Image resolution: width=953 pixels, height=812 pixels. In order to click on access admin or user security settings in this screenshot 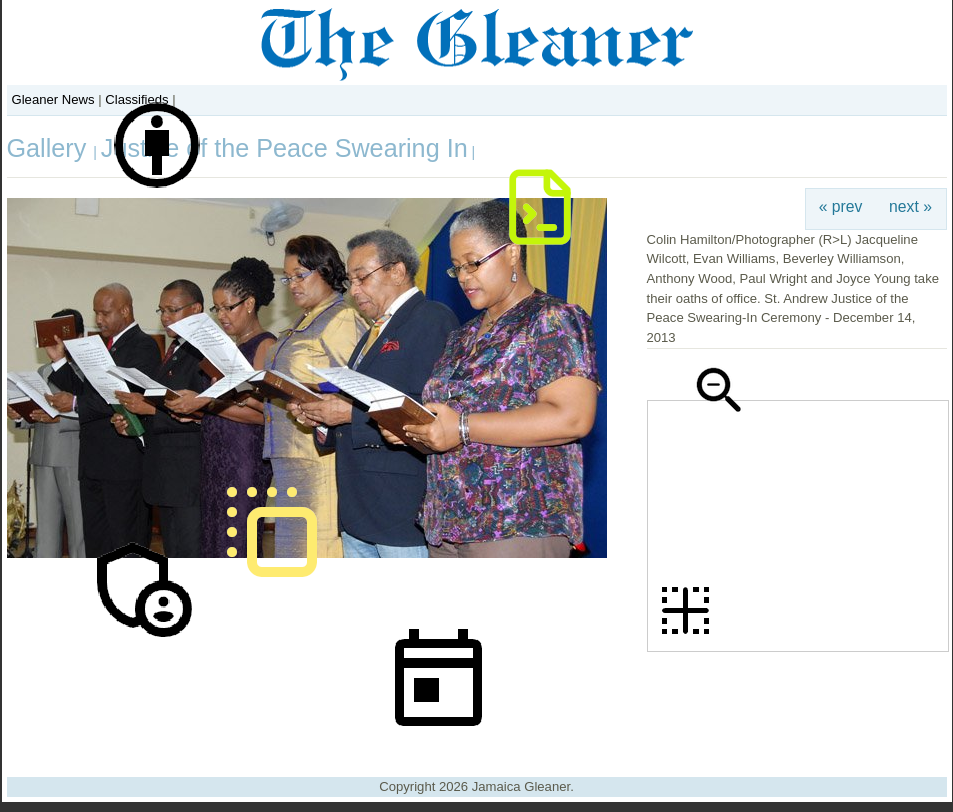, I will do `click(140, 585)`.